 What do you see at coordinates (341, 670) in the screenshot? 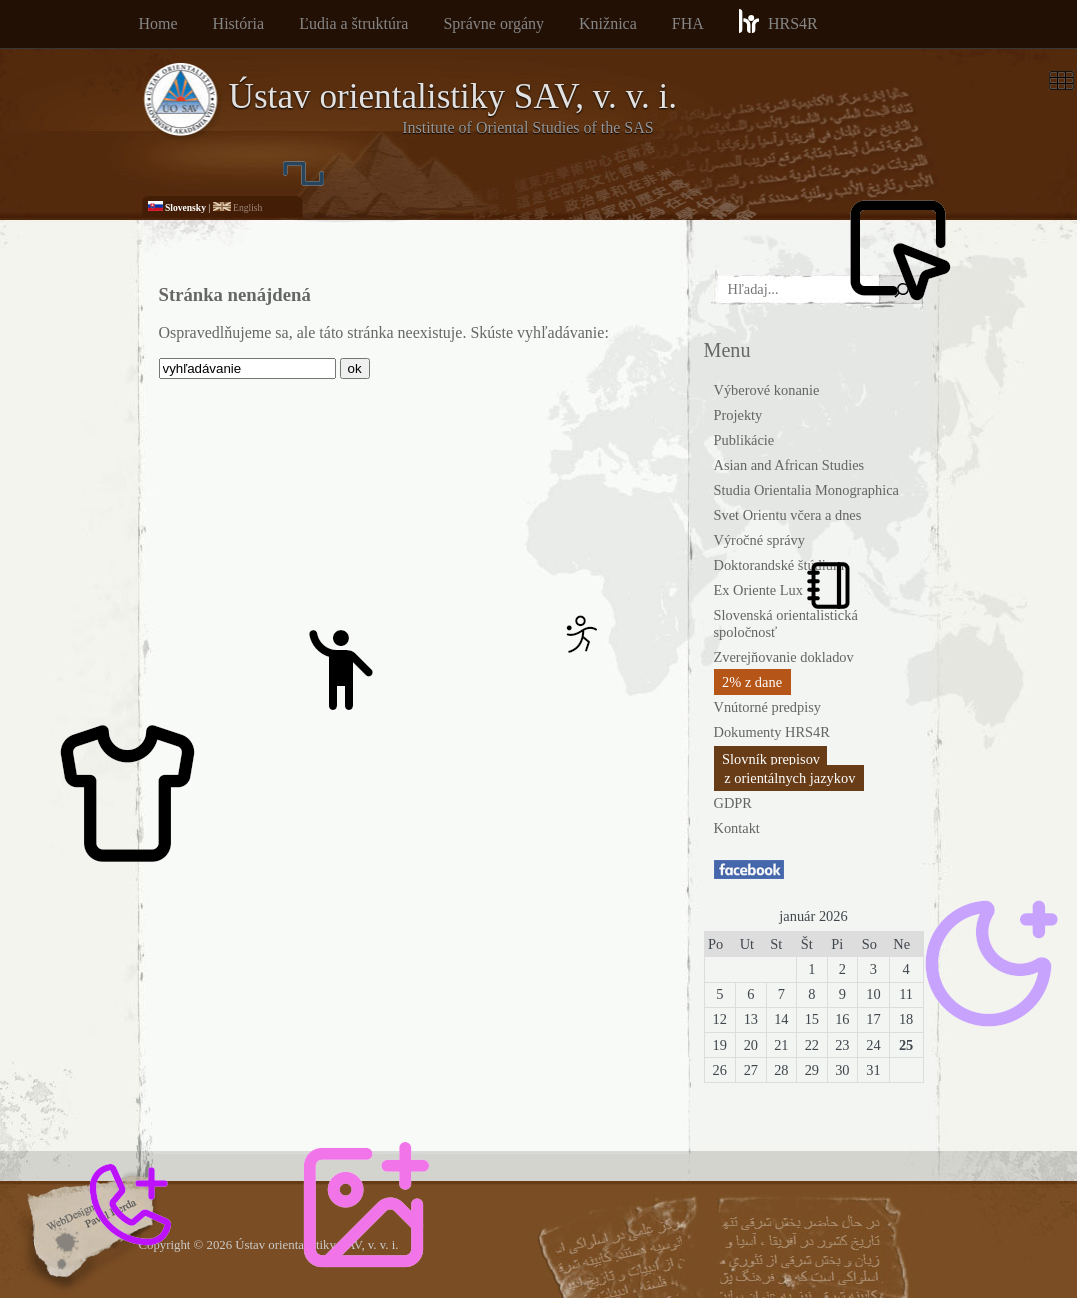
I see `access social or people-related features` at bounding box center [341, 670].